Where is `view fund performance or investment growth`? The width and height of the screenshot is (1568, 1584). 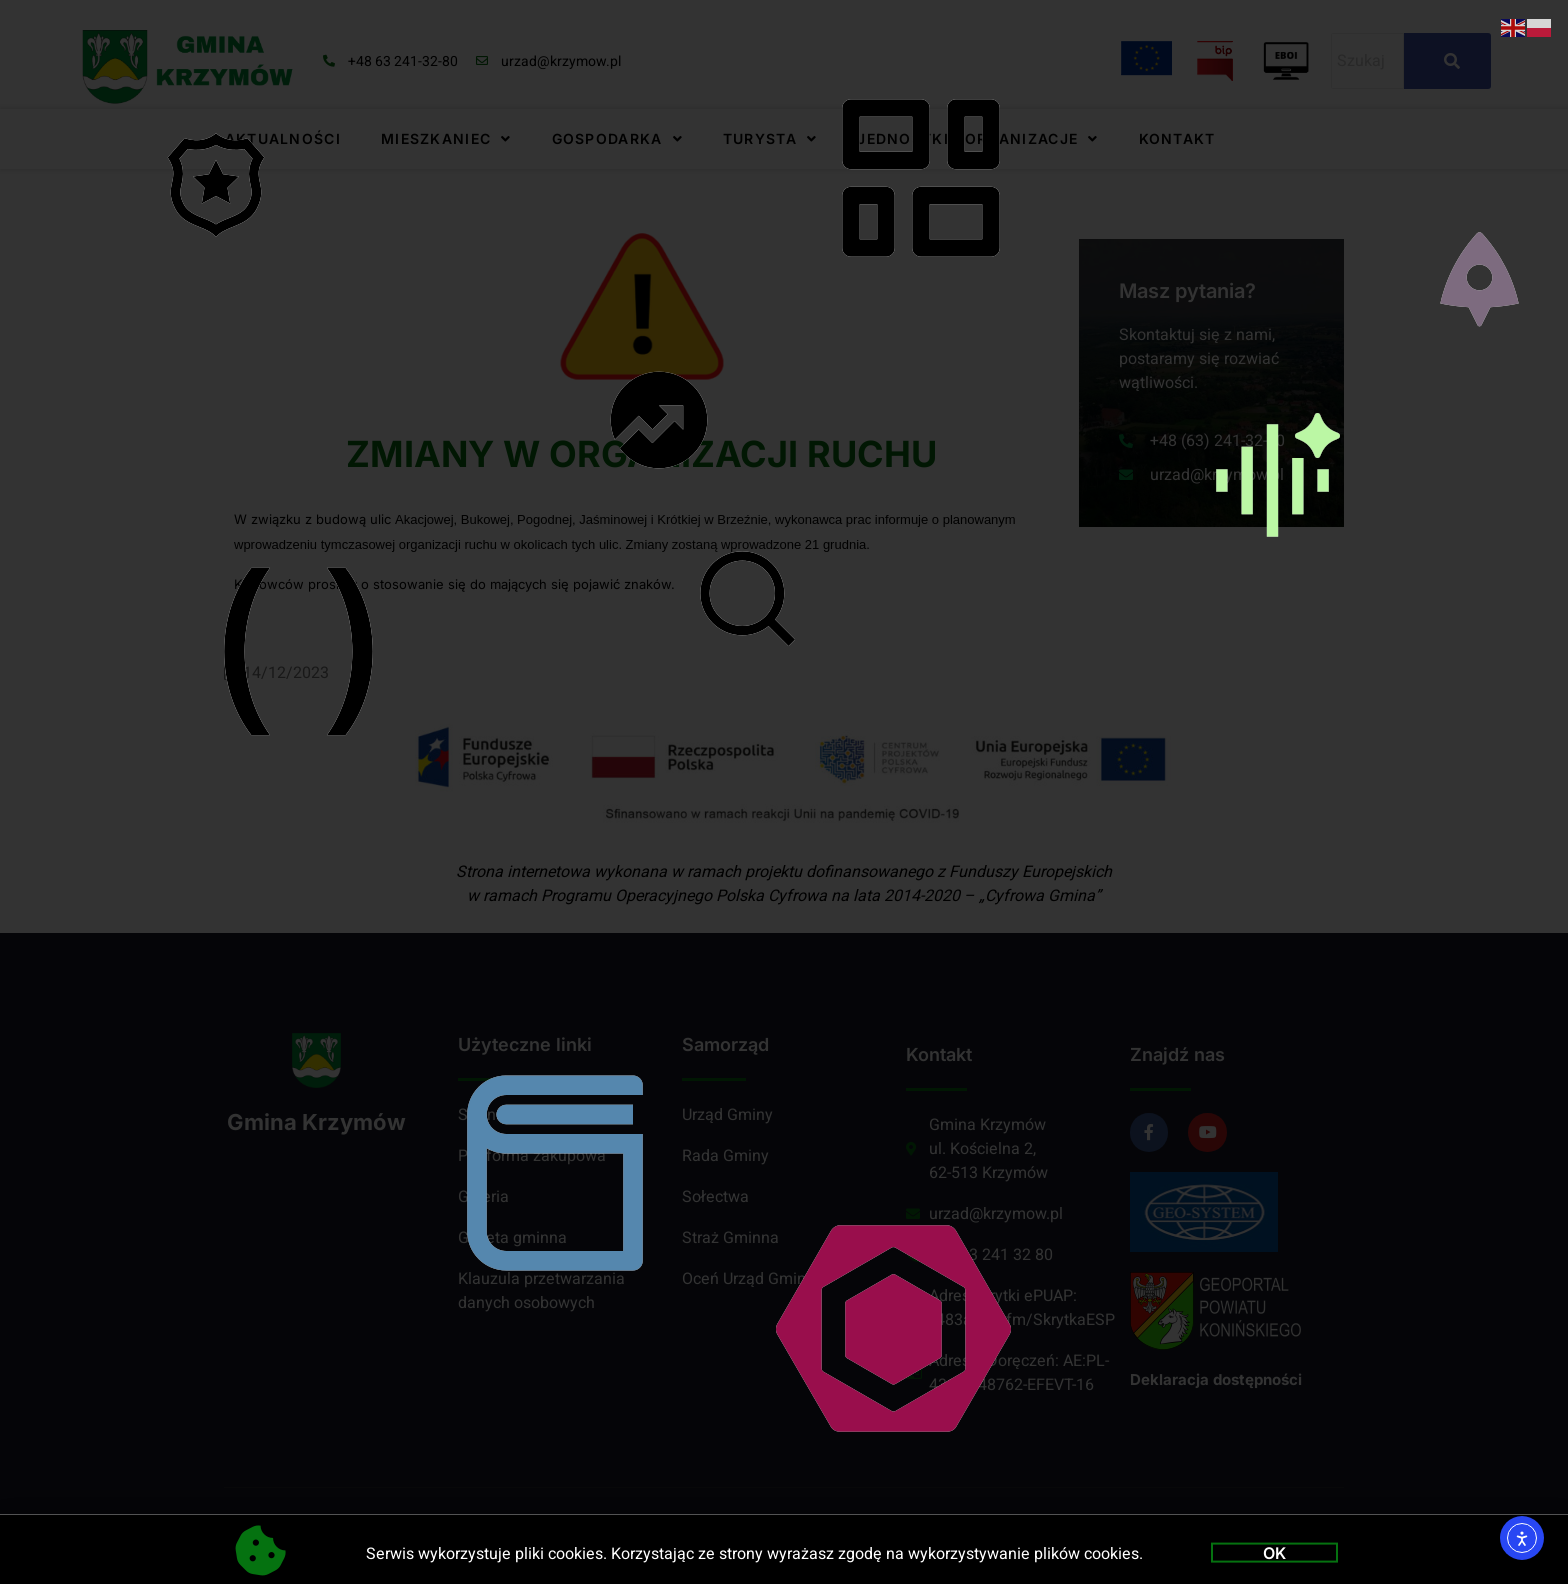 view fund performance or investment growth is located at coordinates (659, 420).